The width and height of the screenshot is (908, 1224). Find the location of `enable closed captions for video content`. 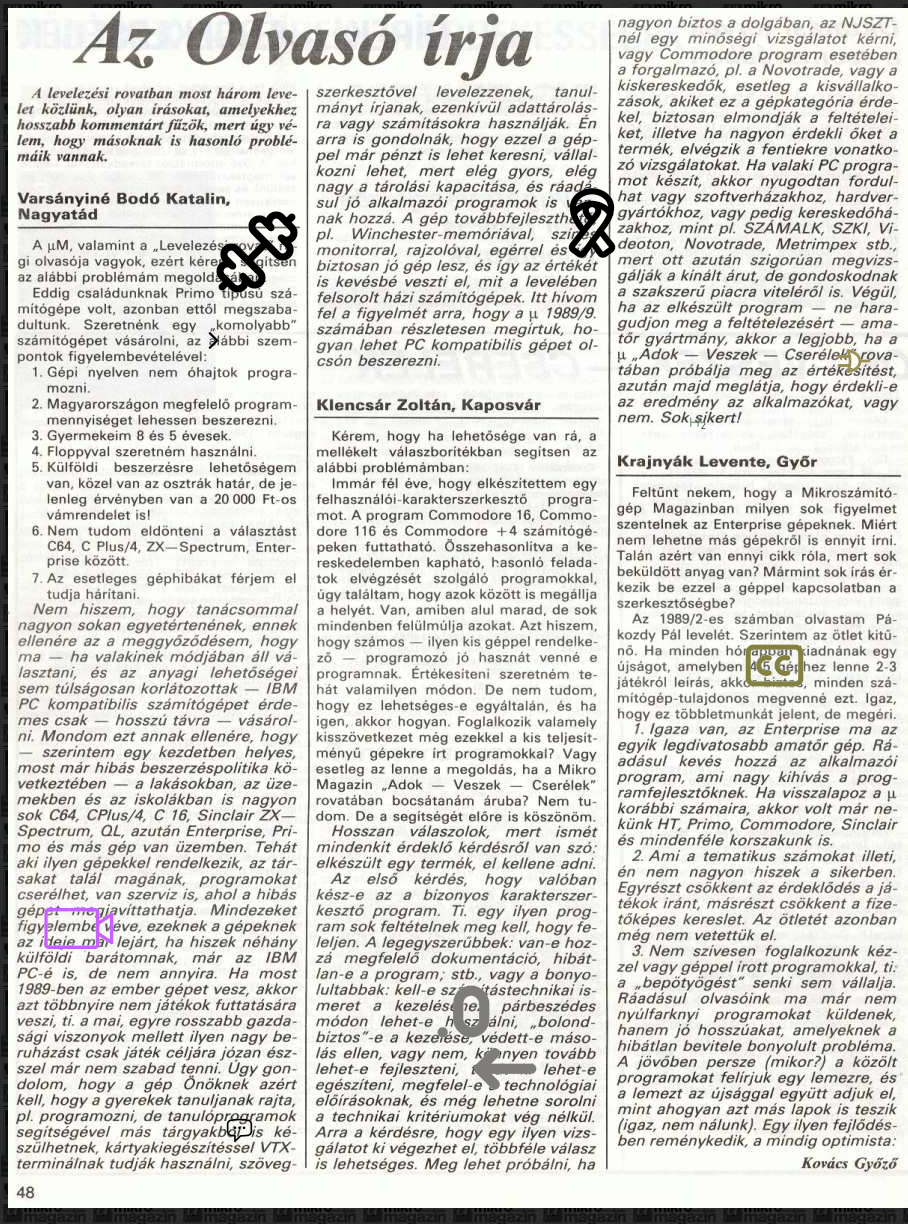

enable closed captions for video content is located at coordinates (774, 665).